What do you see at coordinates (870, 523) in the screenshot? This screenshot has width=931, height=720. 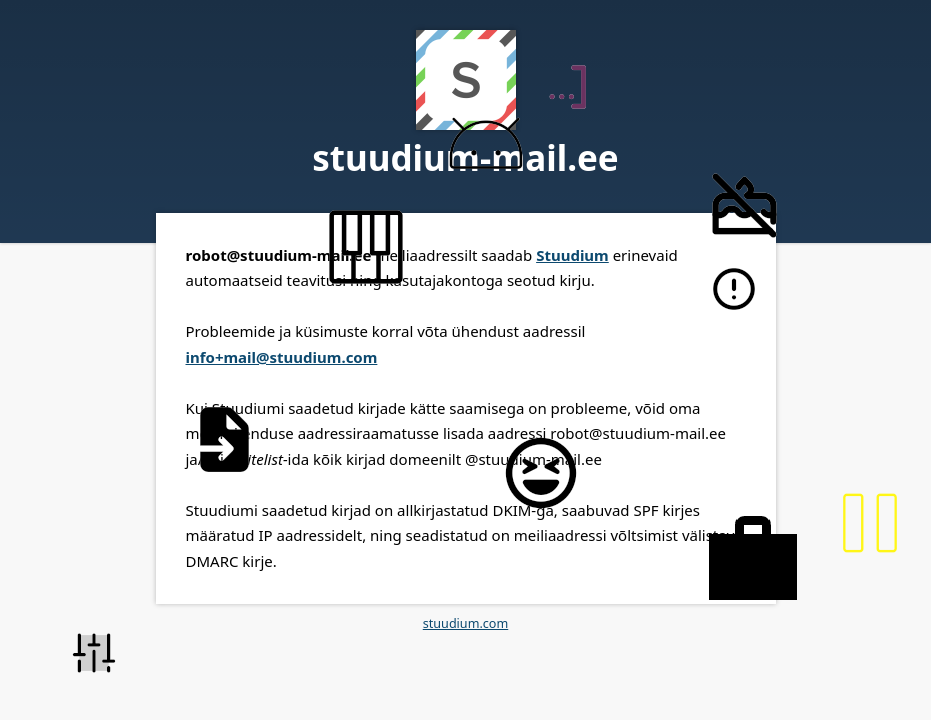 I see `pause media playback` at bounding box center [870, 523].